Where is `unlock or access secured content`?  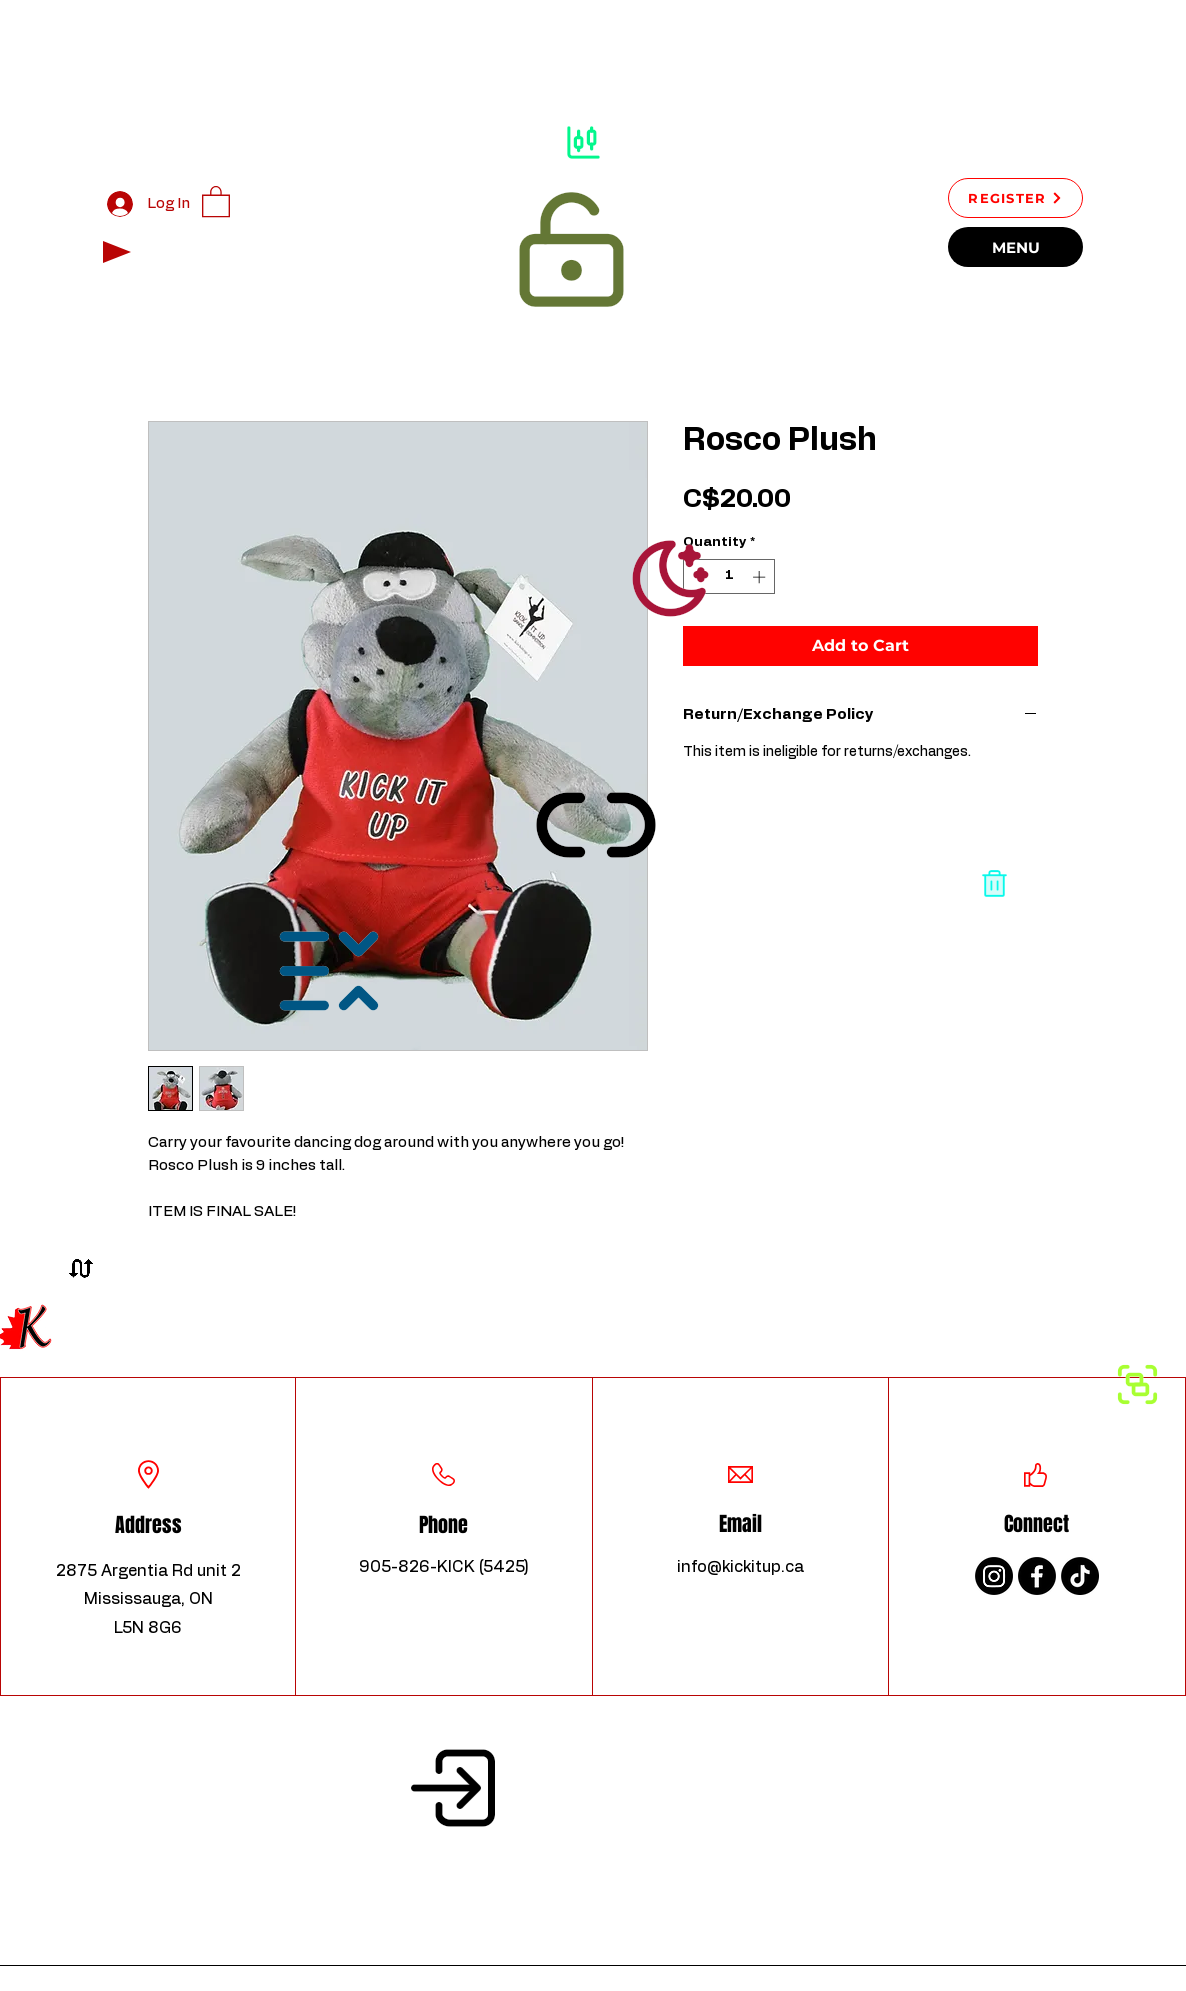
unlock or access secured content is located at coordinates (571, 249).